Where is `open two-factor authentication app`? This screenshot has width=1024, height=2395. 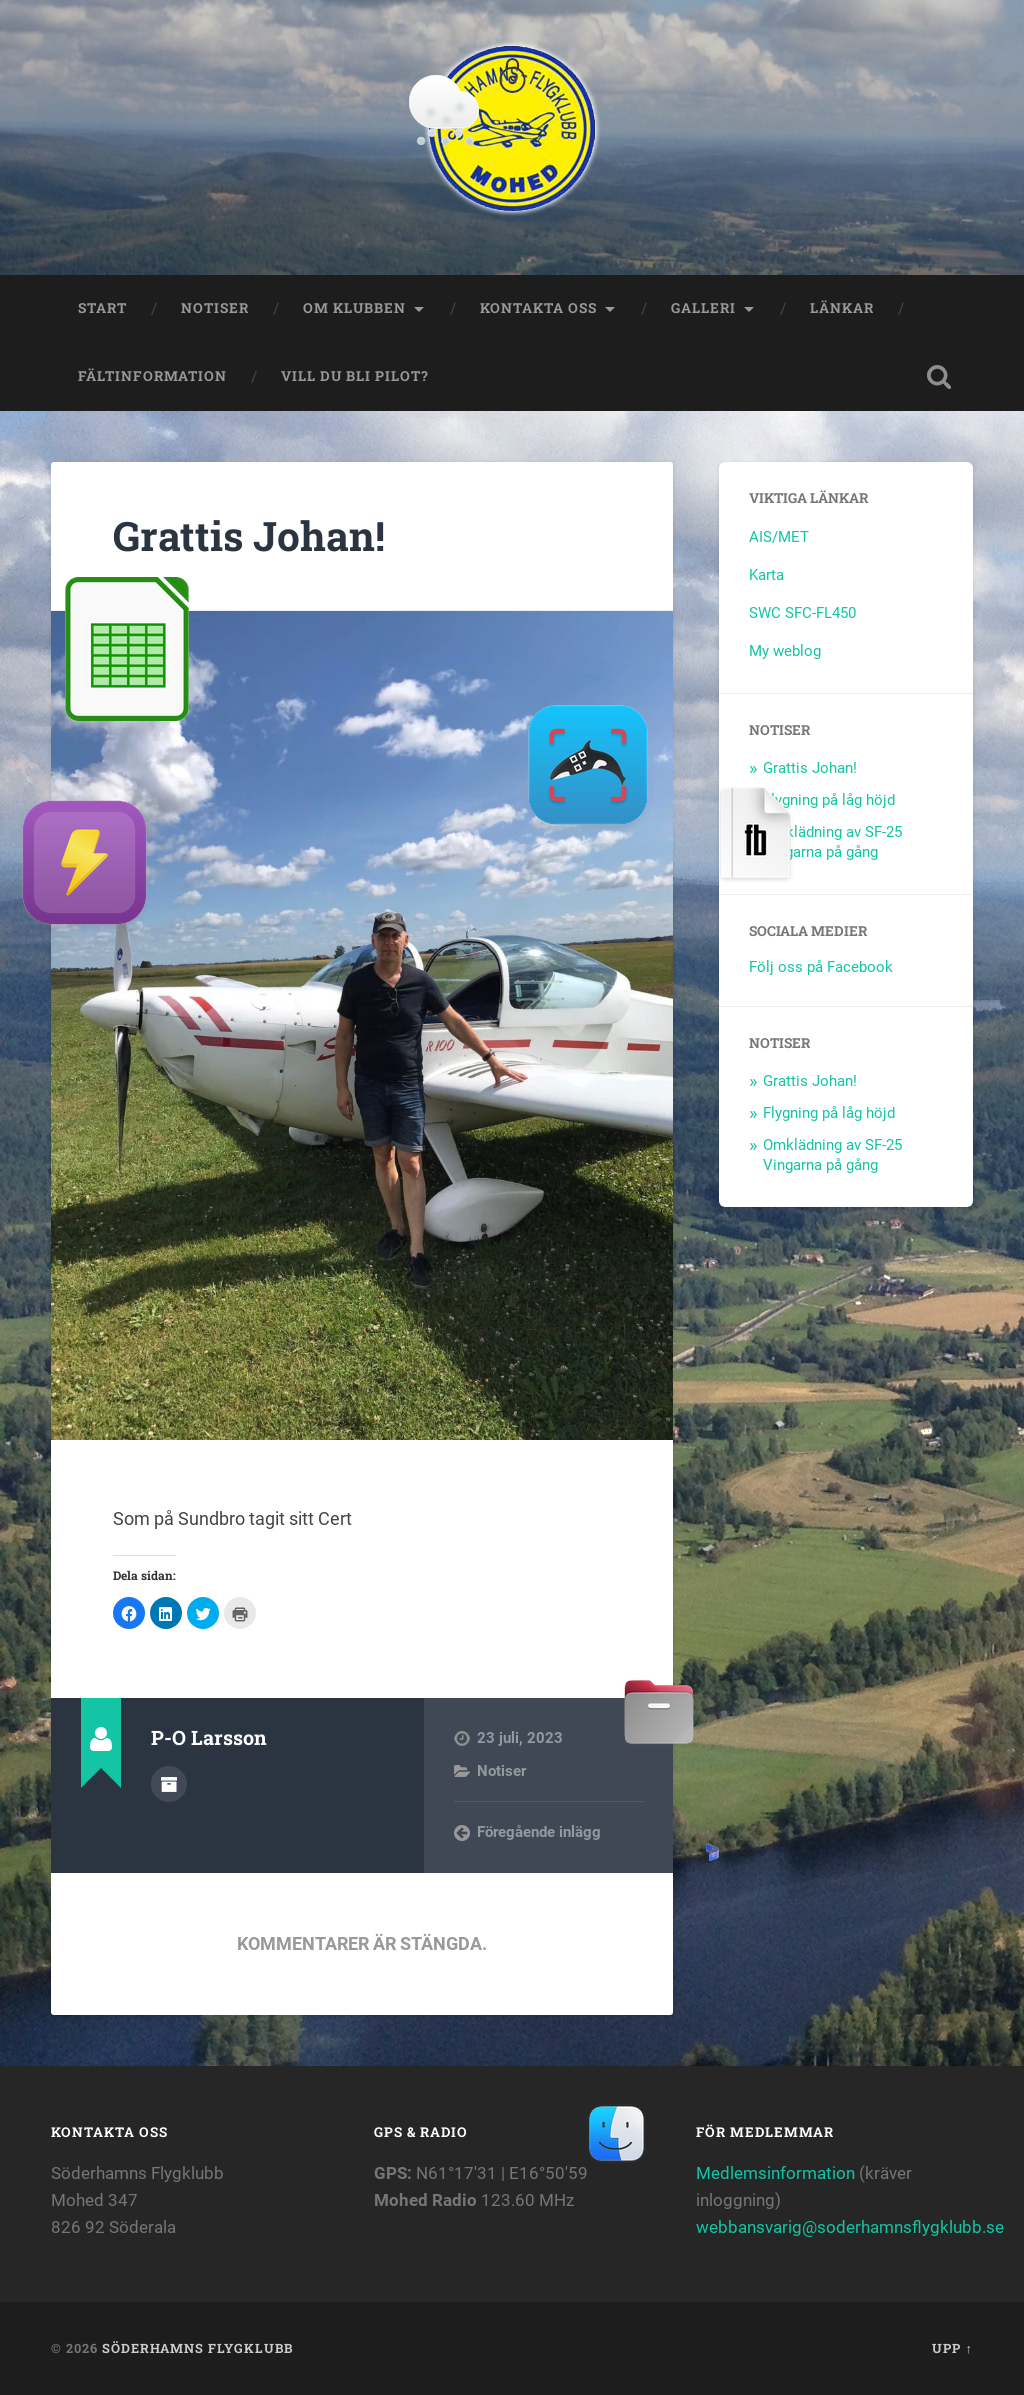
open two-factor authentication app is located at coordinates (512, 75).